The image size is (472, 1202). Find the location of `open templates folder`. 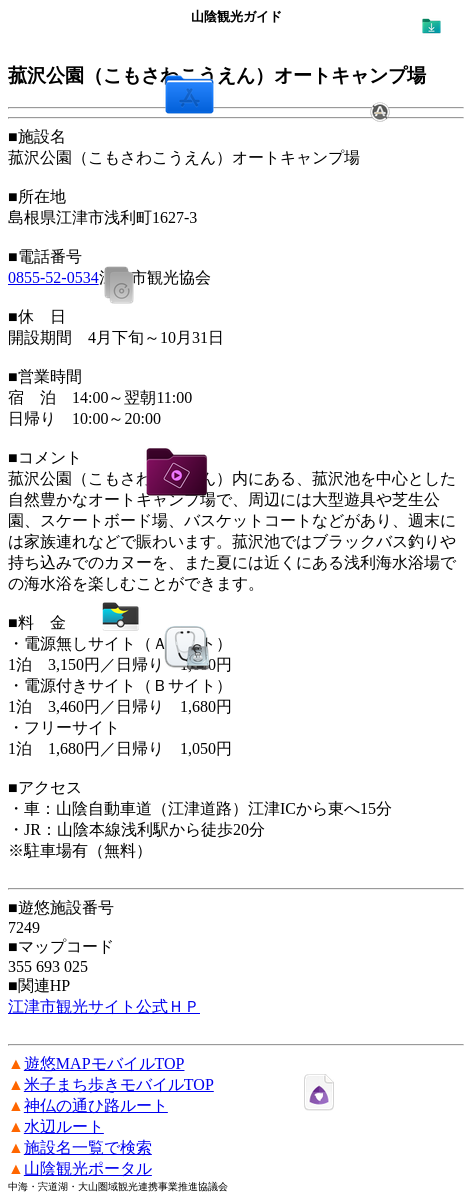

open templates folder is located at coordinates (189, 94).